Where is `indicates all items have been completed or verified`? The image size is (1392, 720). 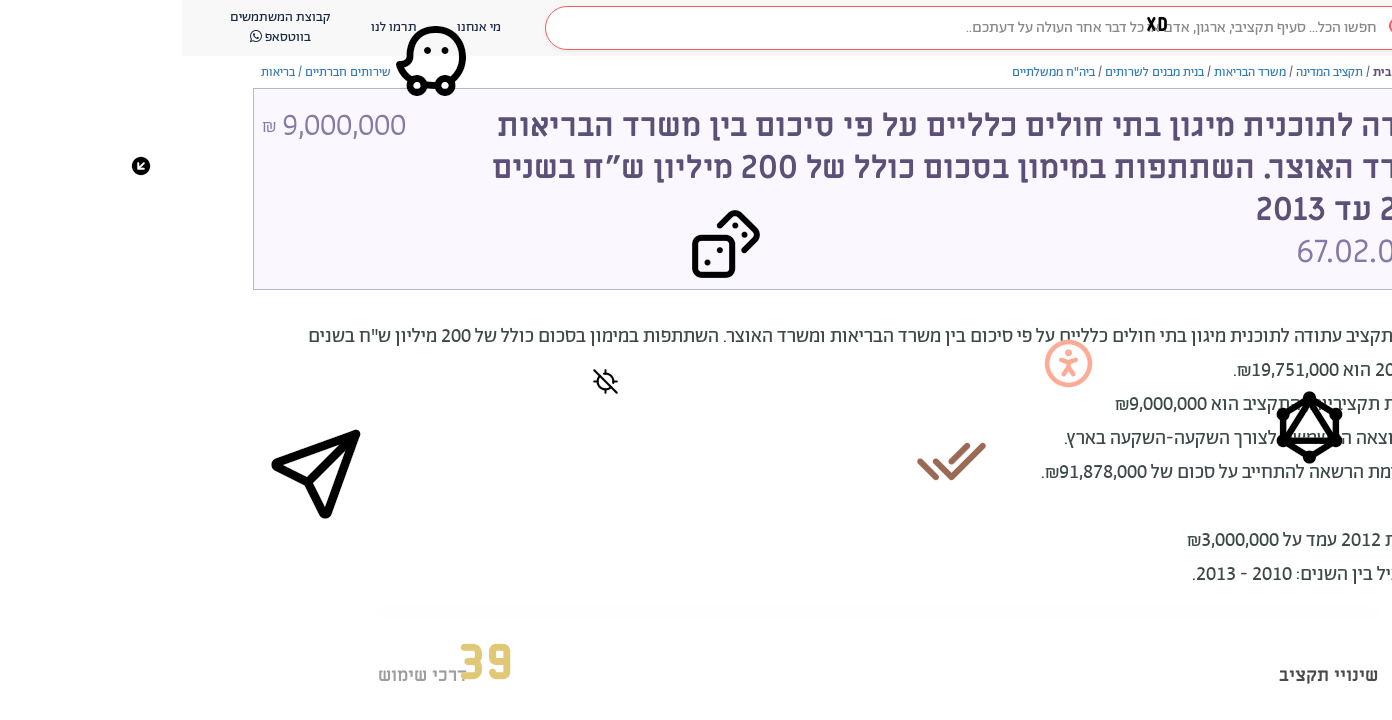
indicates all items have been completed or verified is located at coordinates (951, 461).